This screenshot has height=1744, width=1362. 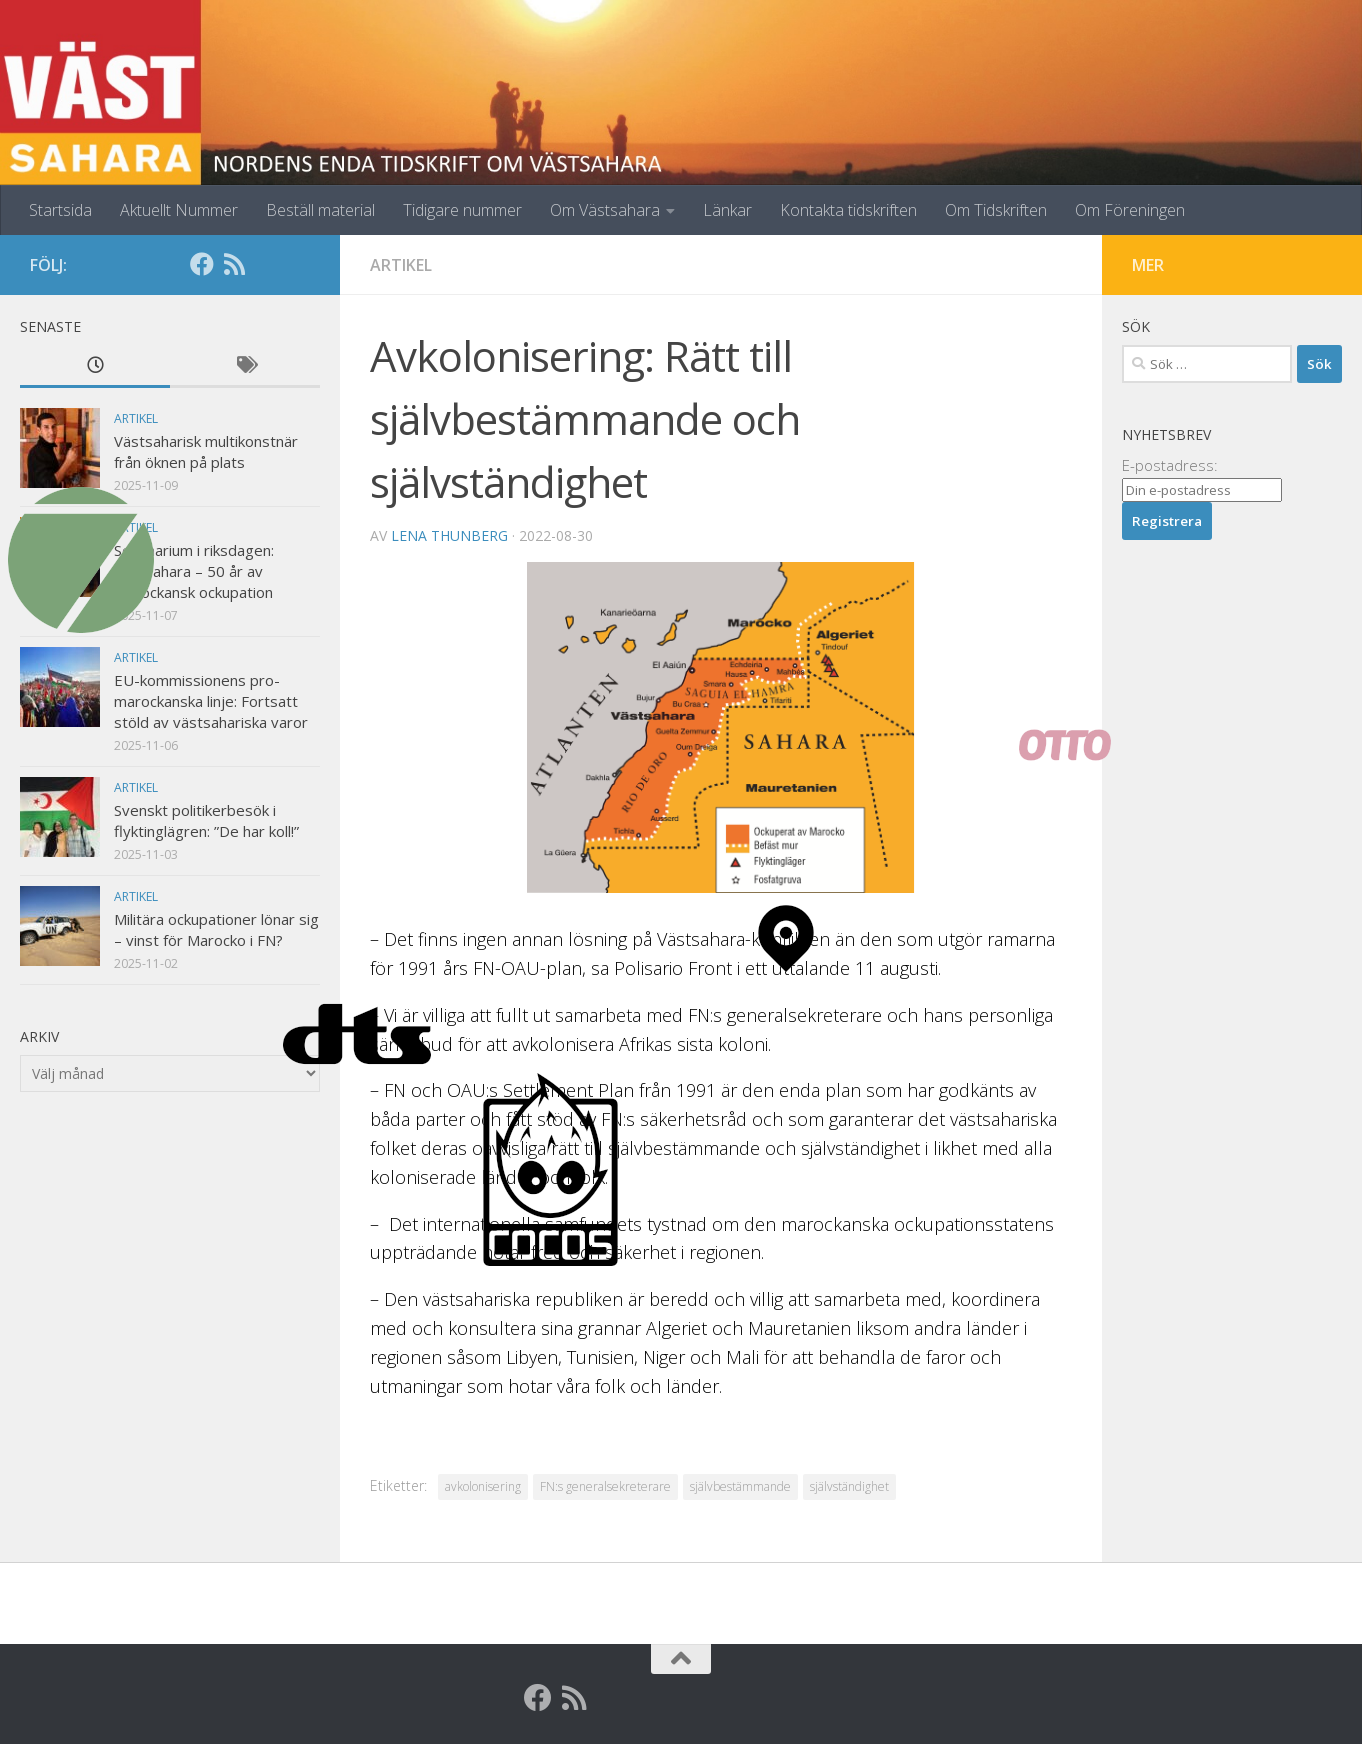 What do you see at coordinates (550, 1169) in the screenshot?
I see `cocos game engine logo` at bounding box center [550, 1169].